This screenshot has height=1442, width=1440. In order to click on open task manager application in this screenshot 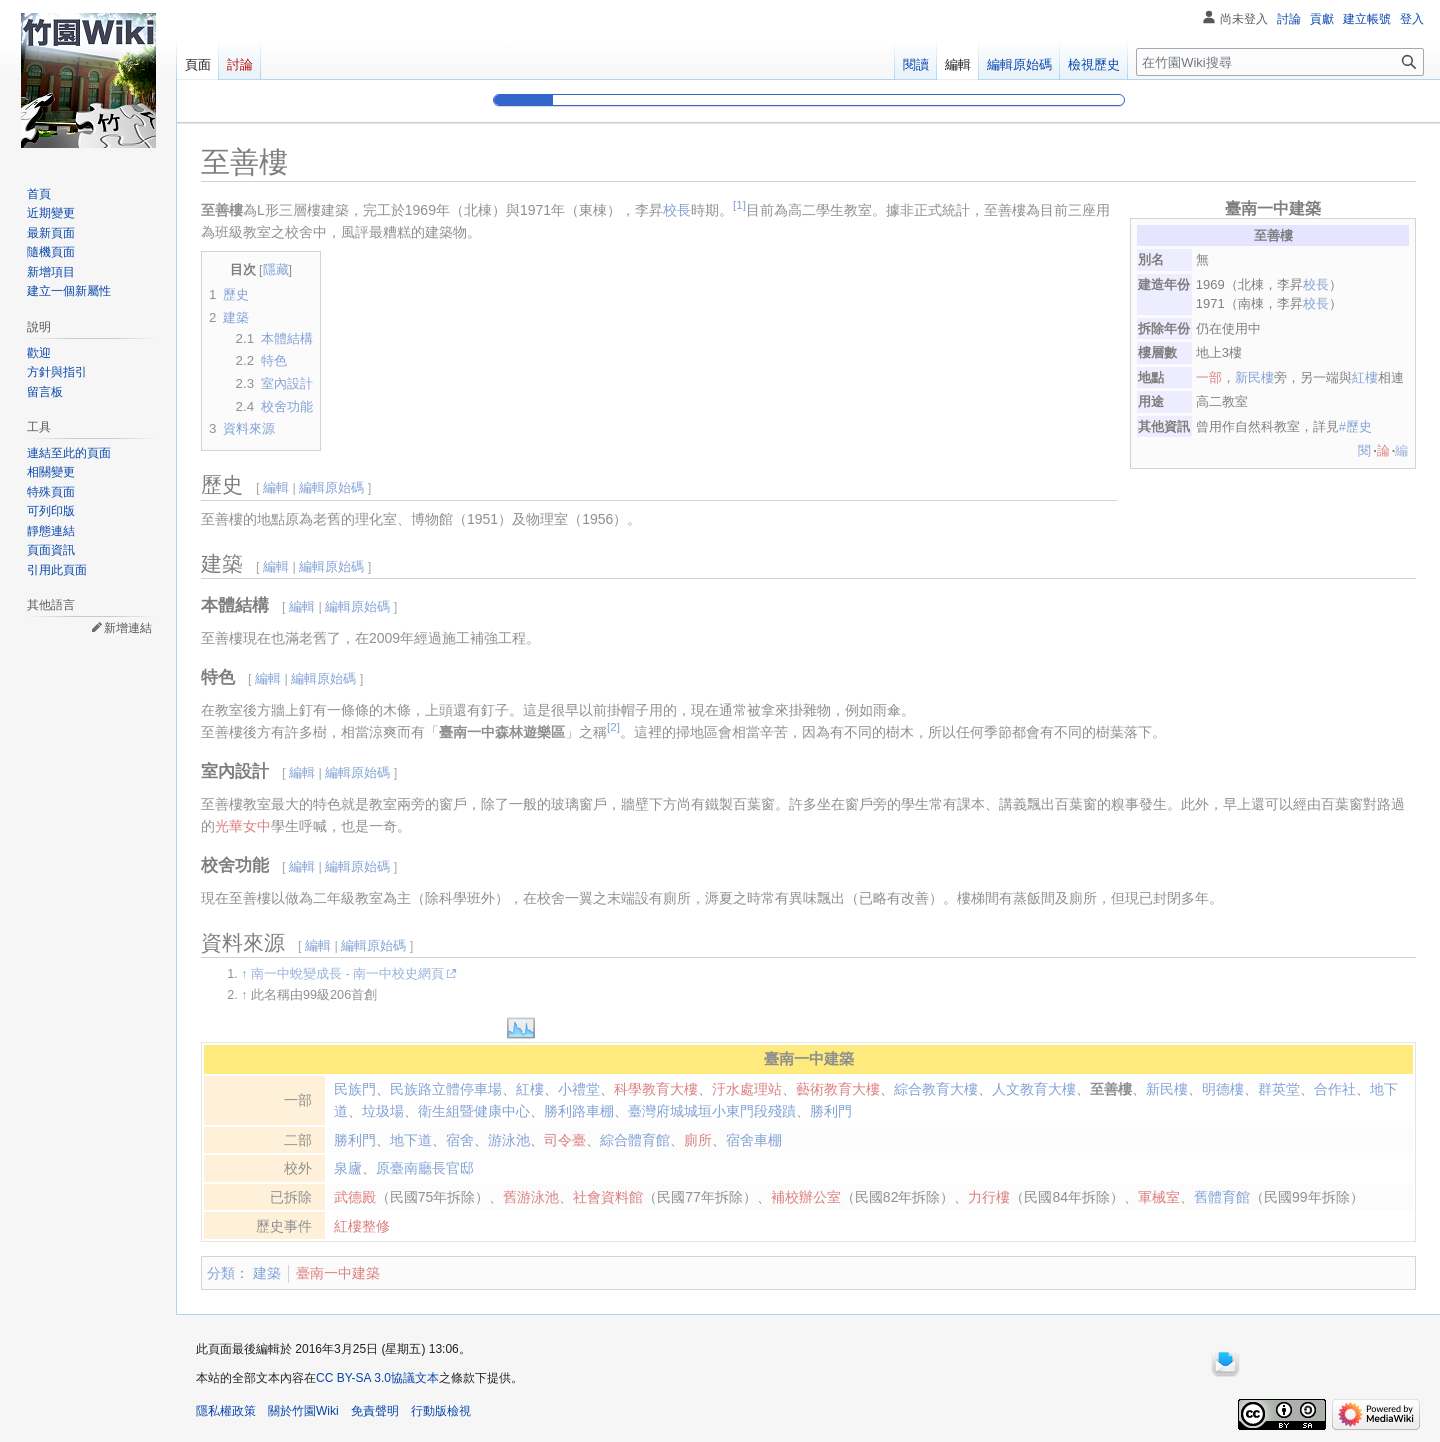, I will do `click(521, 1028)`.